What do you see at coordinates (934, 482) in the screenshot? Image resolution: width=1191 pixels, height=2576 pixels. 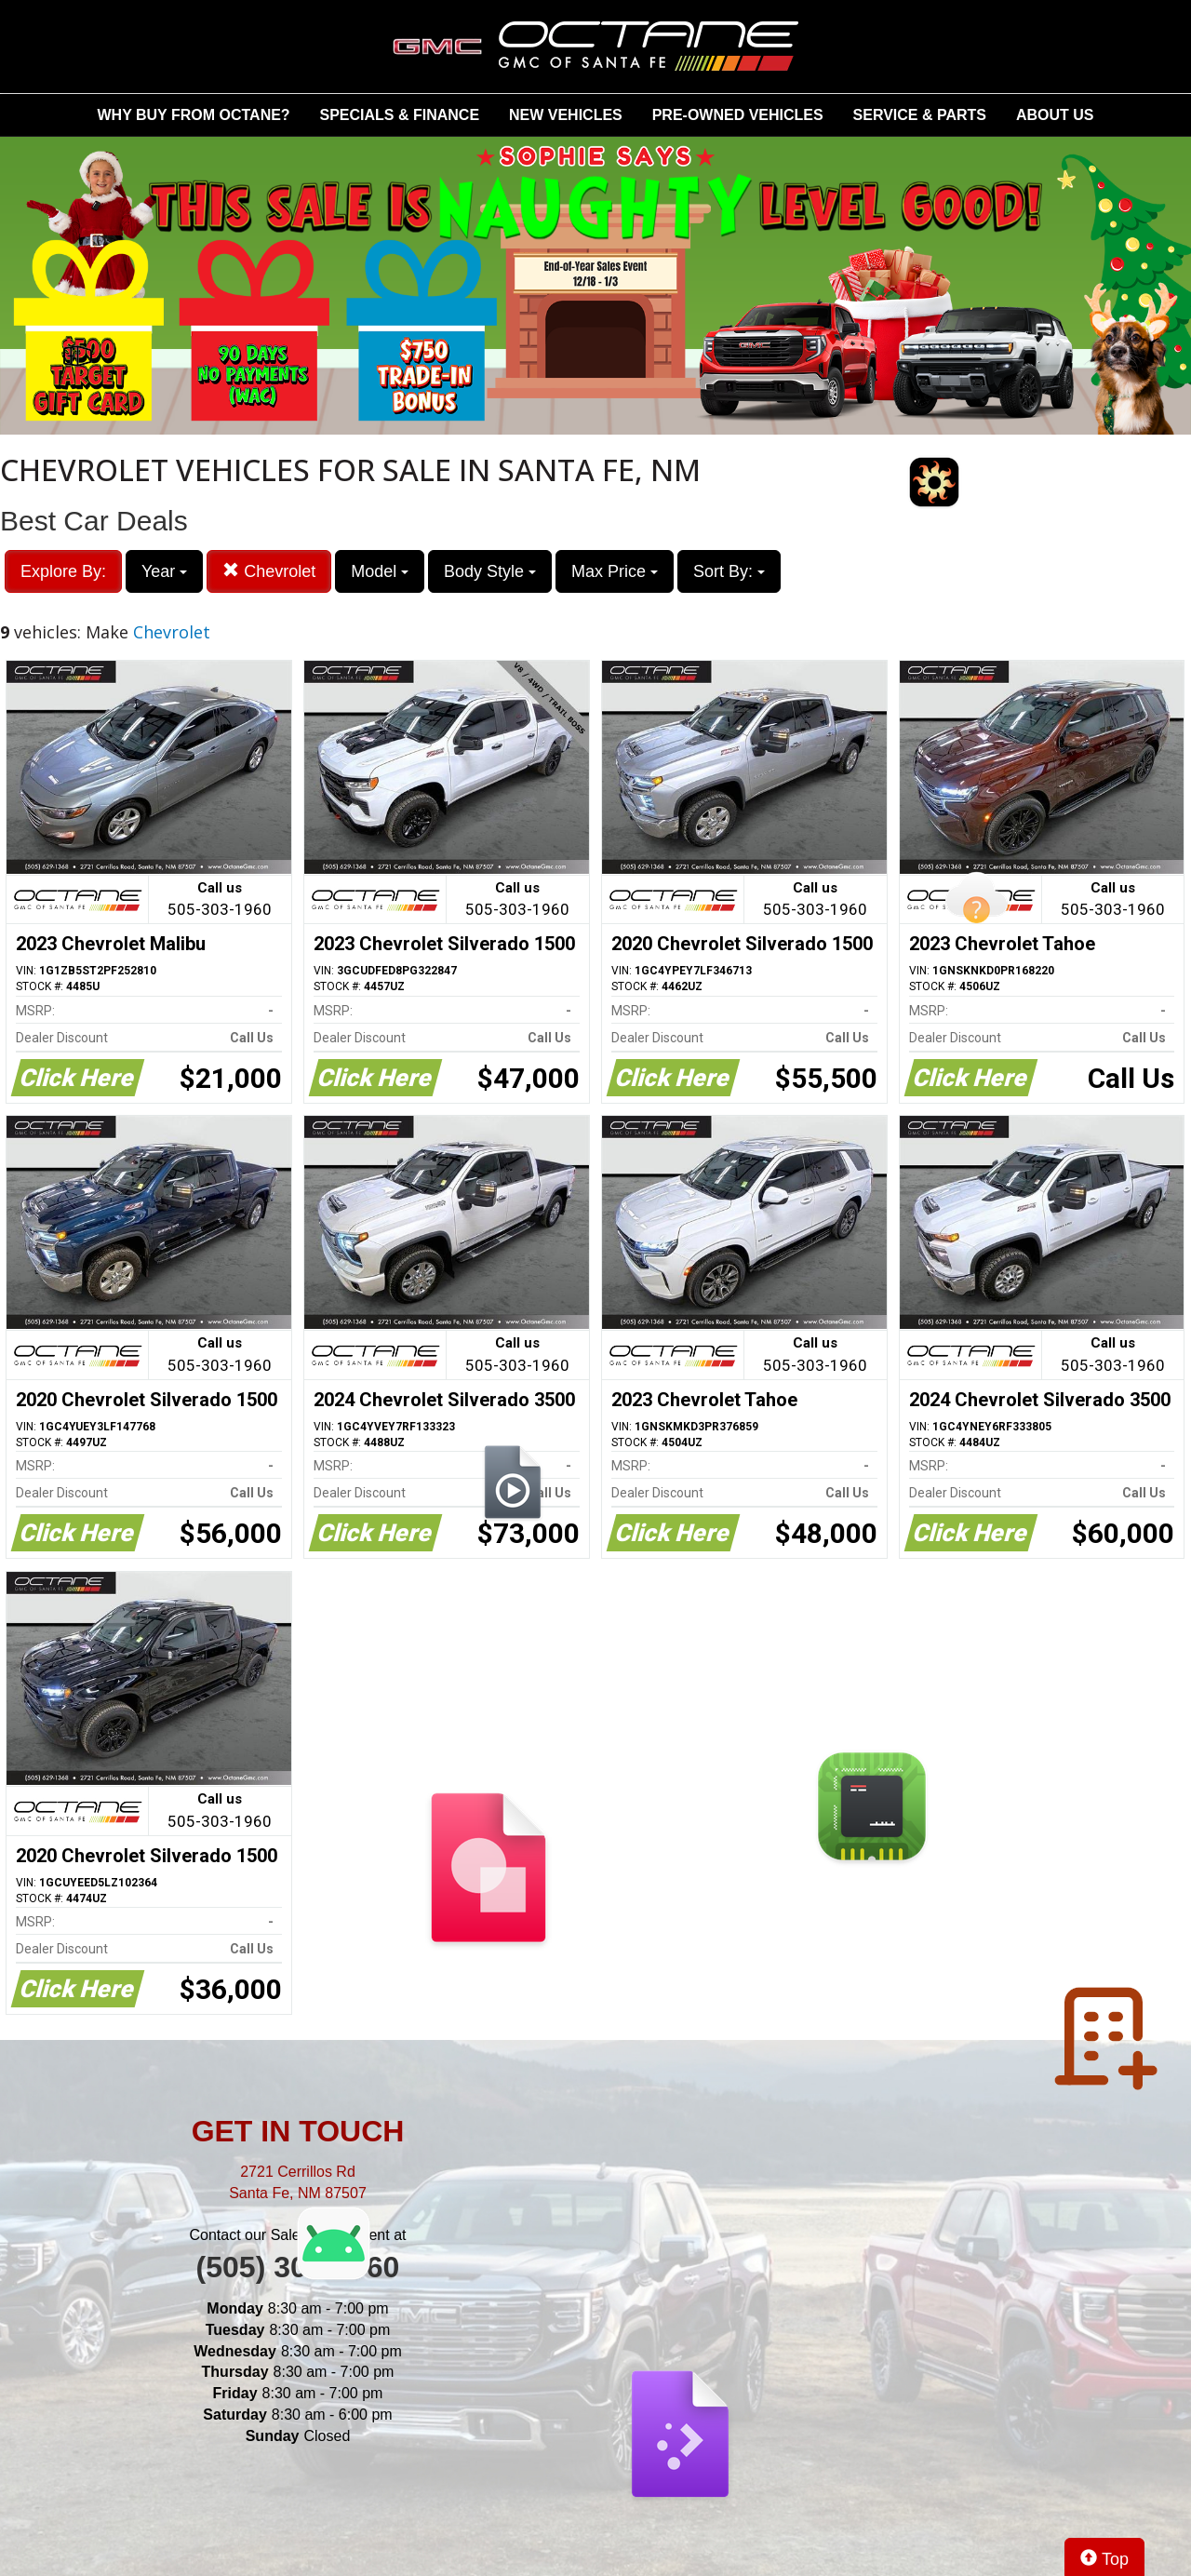 I see `launch Hearts of Iron 4 strategy game` at bounding box center [934, 482].